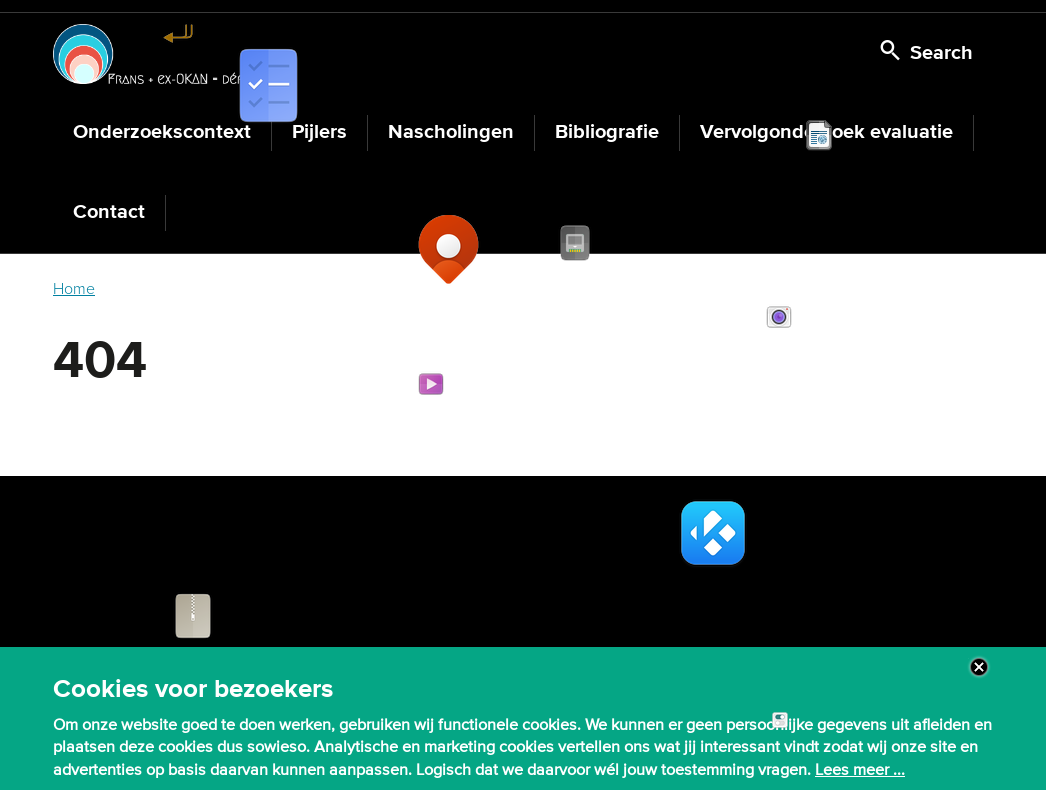  Describe the element at coordinates (431, 384) in the screenshot. I see `open the videos or media player app` at that location.